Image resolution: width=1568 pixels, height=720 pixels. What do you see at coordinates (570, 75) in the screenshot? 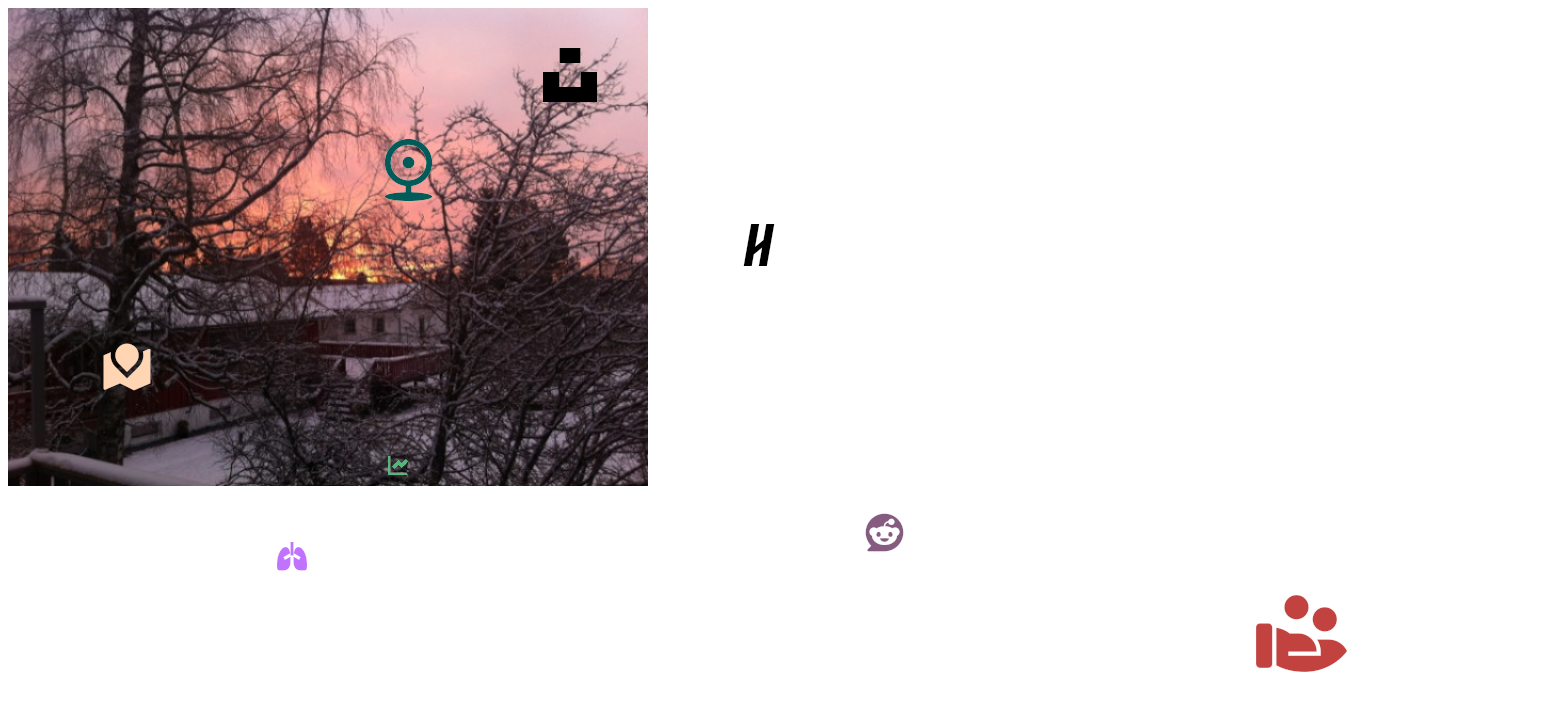
I see `open unsplash to browse stock photos` at bounding box center [570, 75].